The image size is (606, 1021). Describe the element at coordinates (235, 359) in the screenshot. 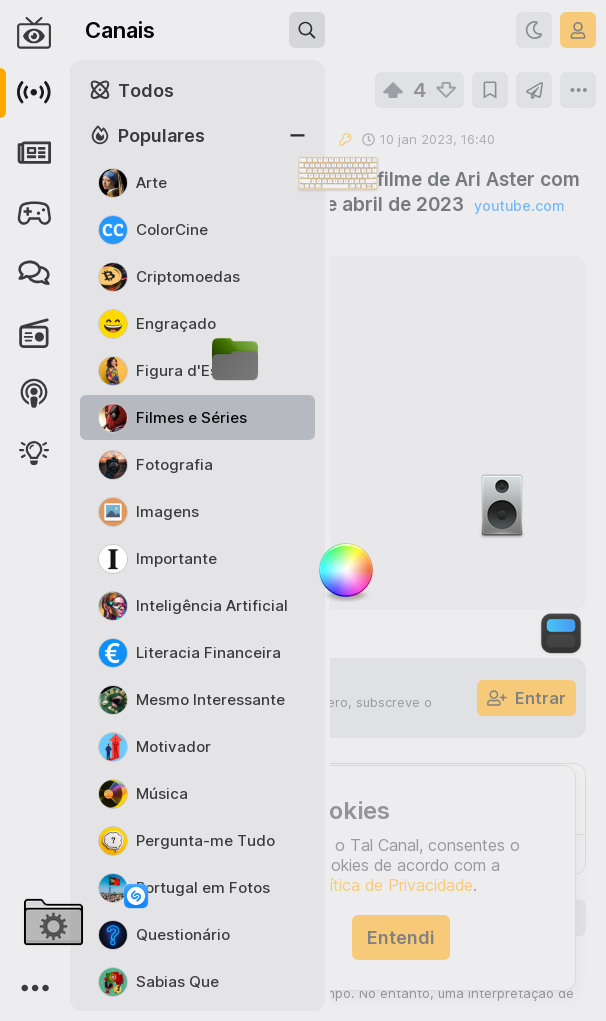

I see `open folder containing files` at that location.